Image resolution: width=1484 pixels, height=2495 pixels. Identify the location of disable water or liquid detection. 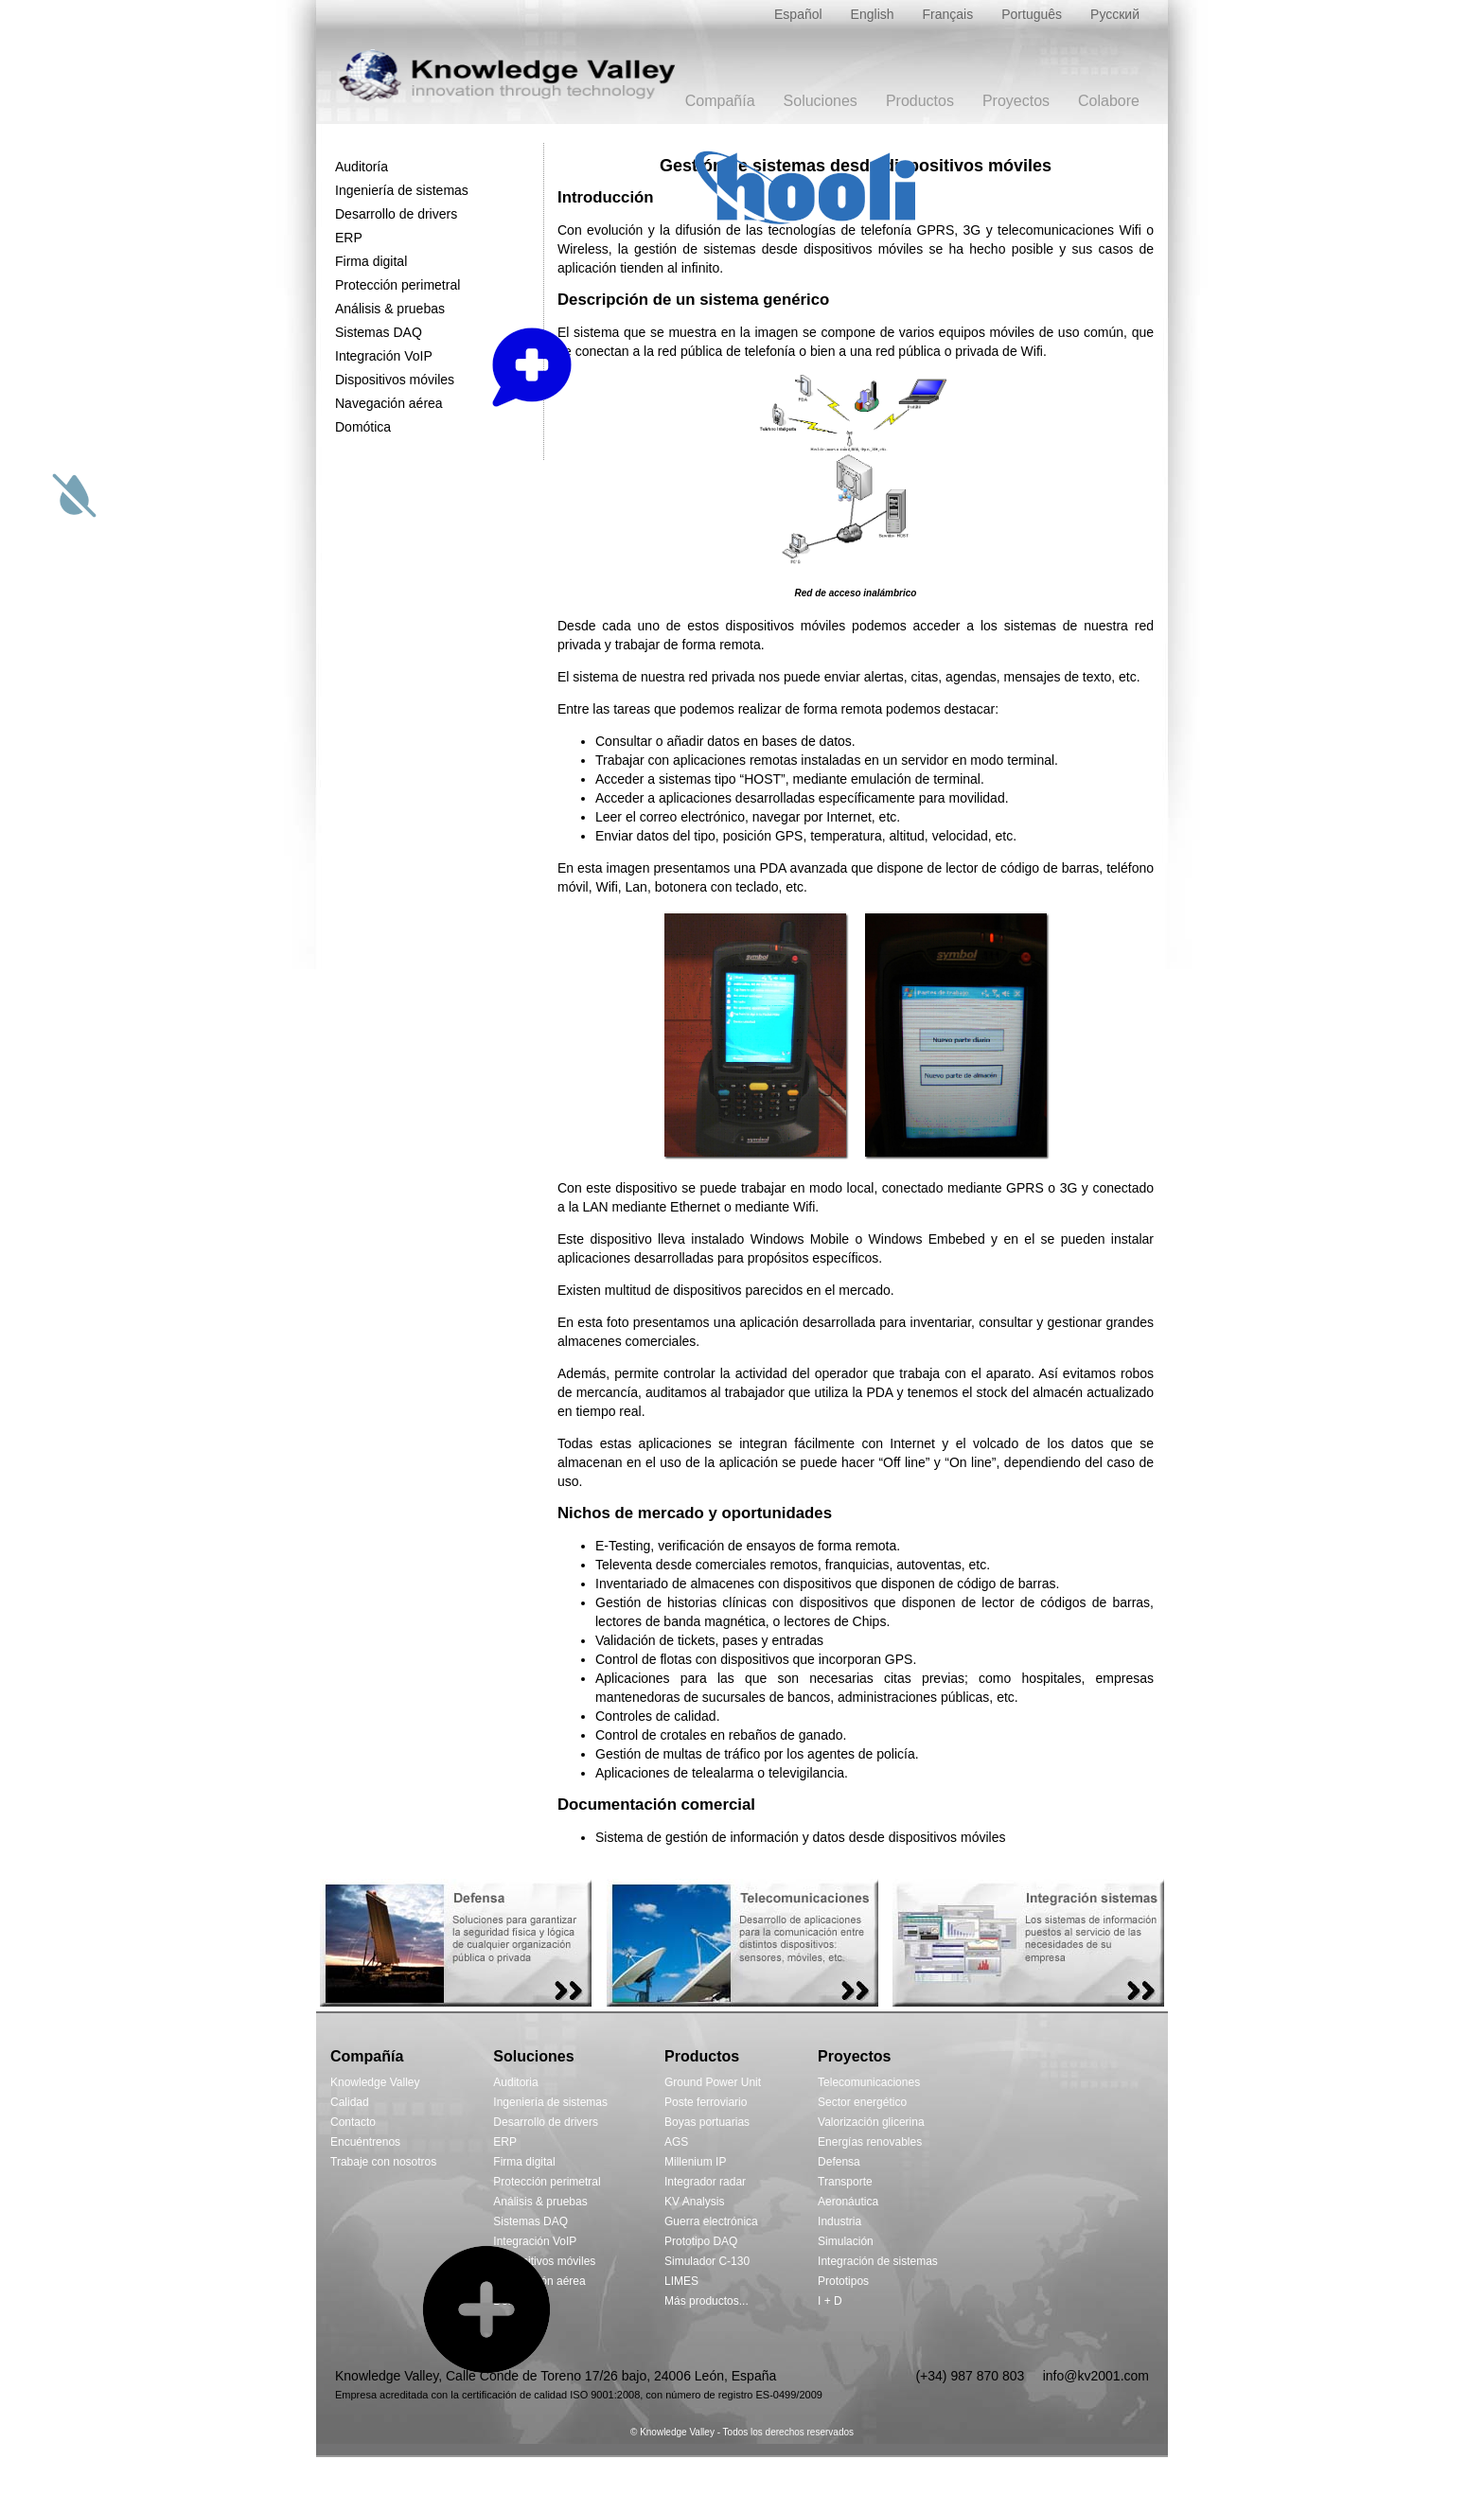
(74, 495).